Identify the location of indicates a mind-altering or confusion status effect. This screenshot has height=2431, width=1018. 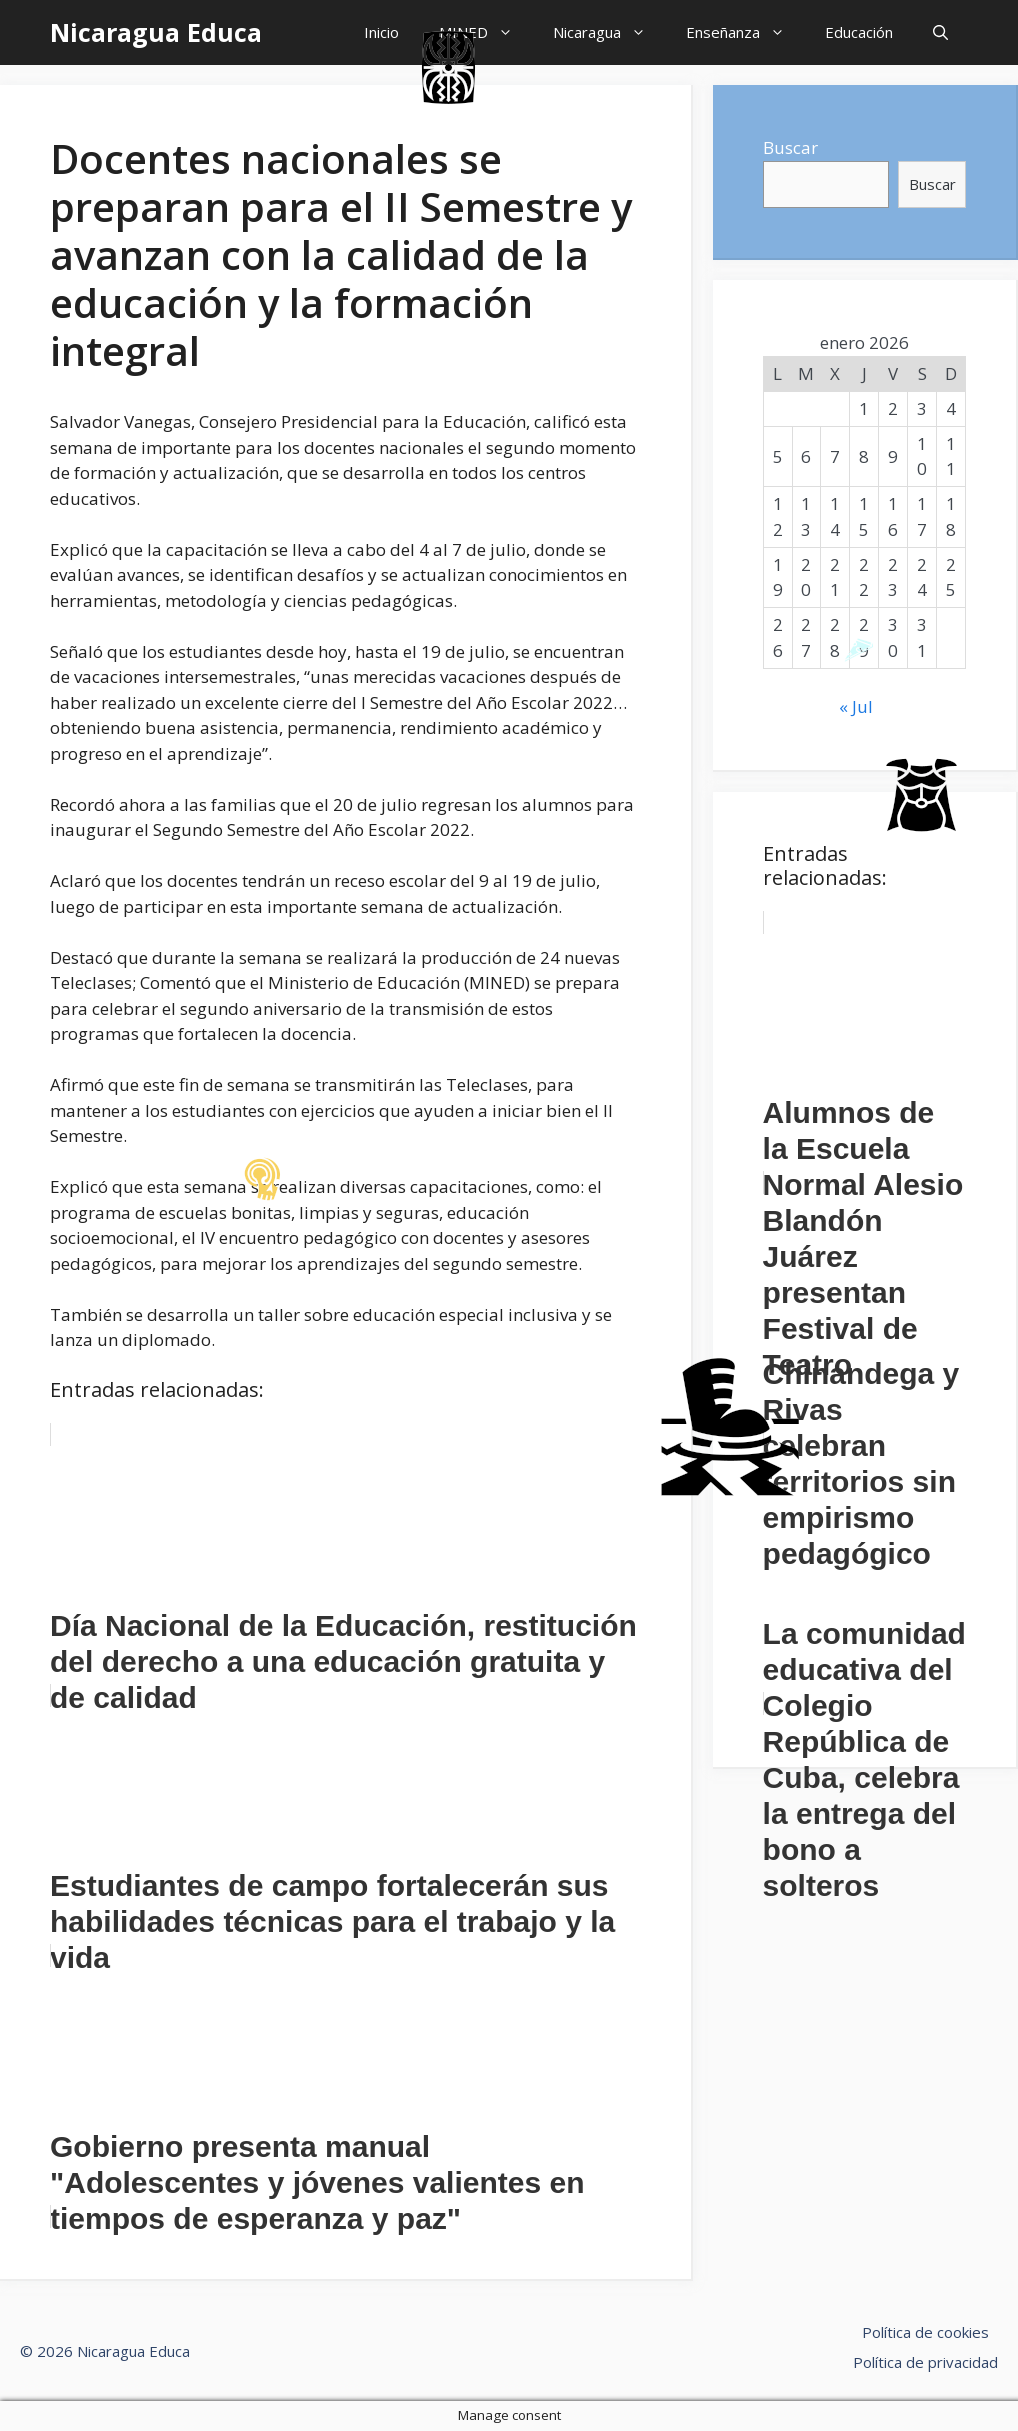
(263, 1179).